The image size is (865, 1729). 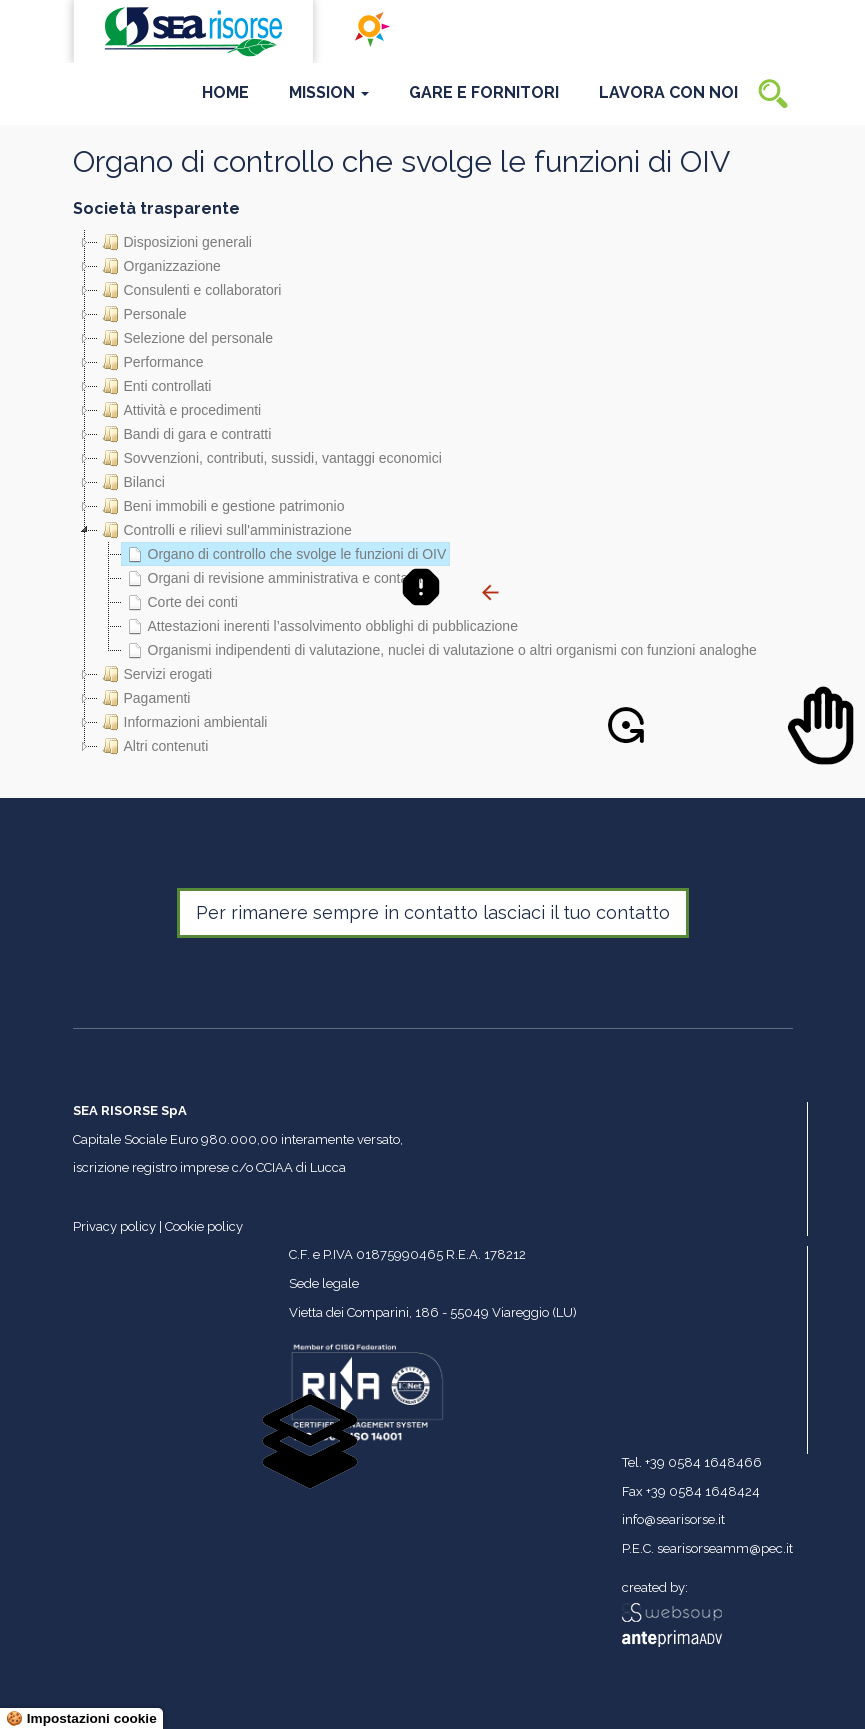 I want to click on send layer to back, so click(x=310, y=1441).